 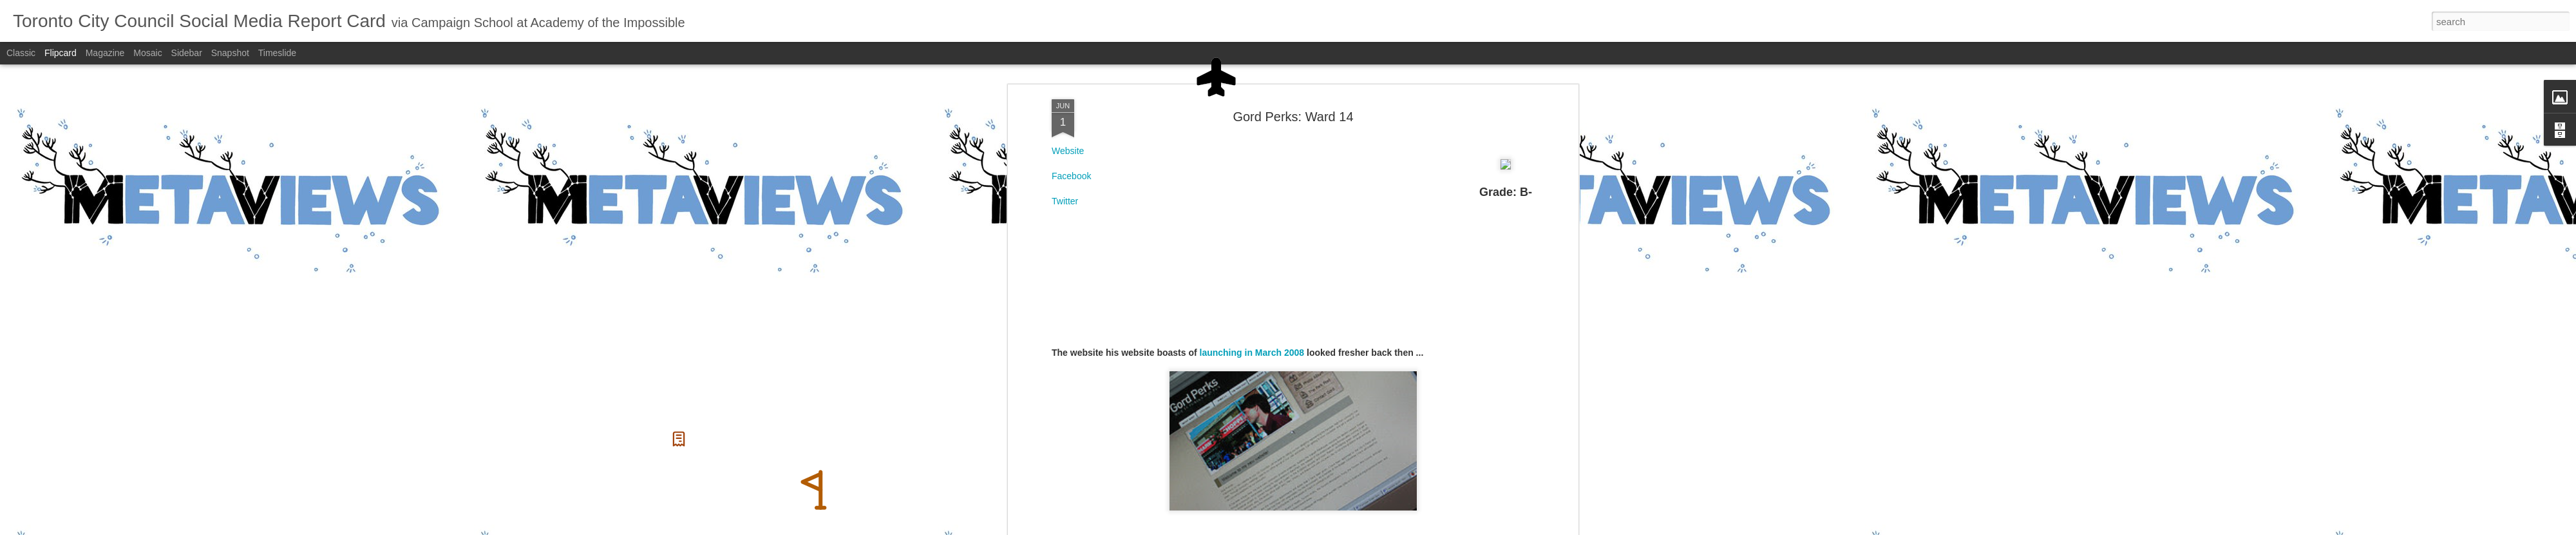 I want to click on view purchase receipt or transaction history, so click(x=679, y=439).